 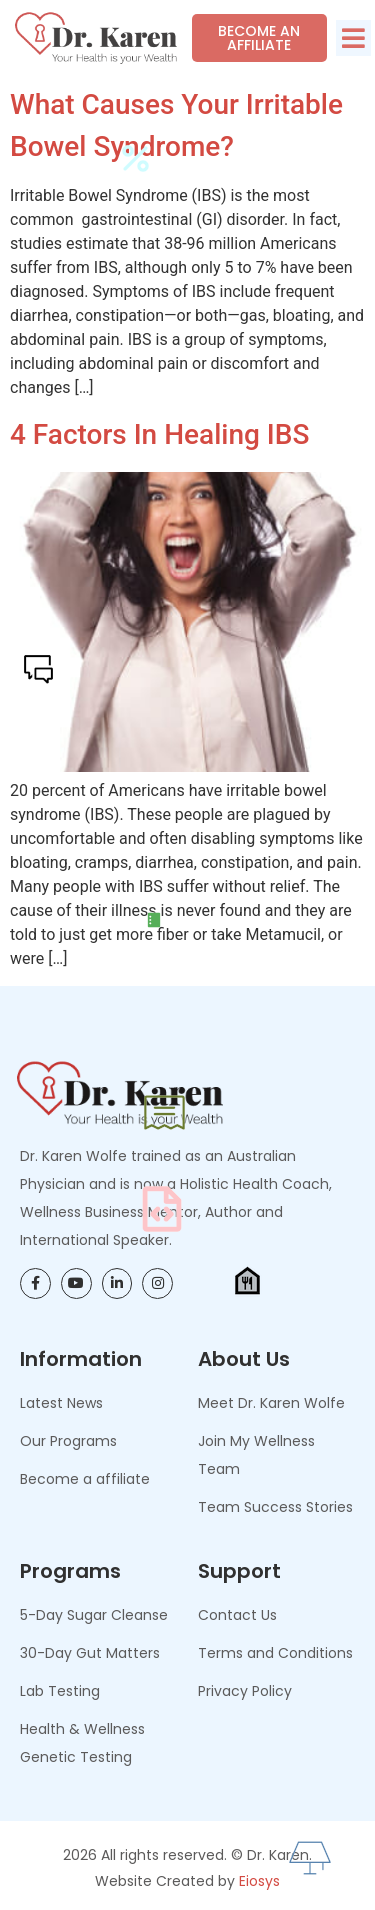 I want to click on toggle desk lamp or reading light, so click(x=310, y=1858).